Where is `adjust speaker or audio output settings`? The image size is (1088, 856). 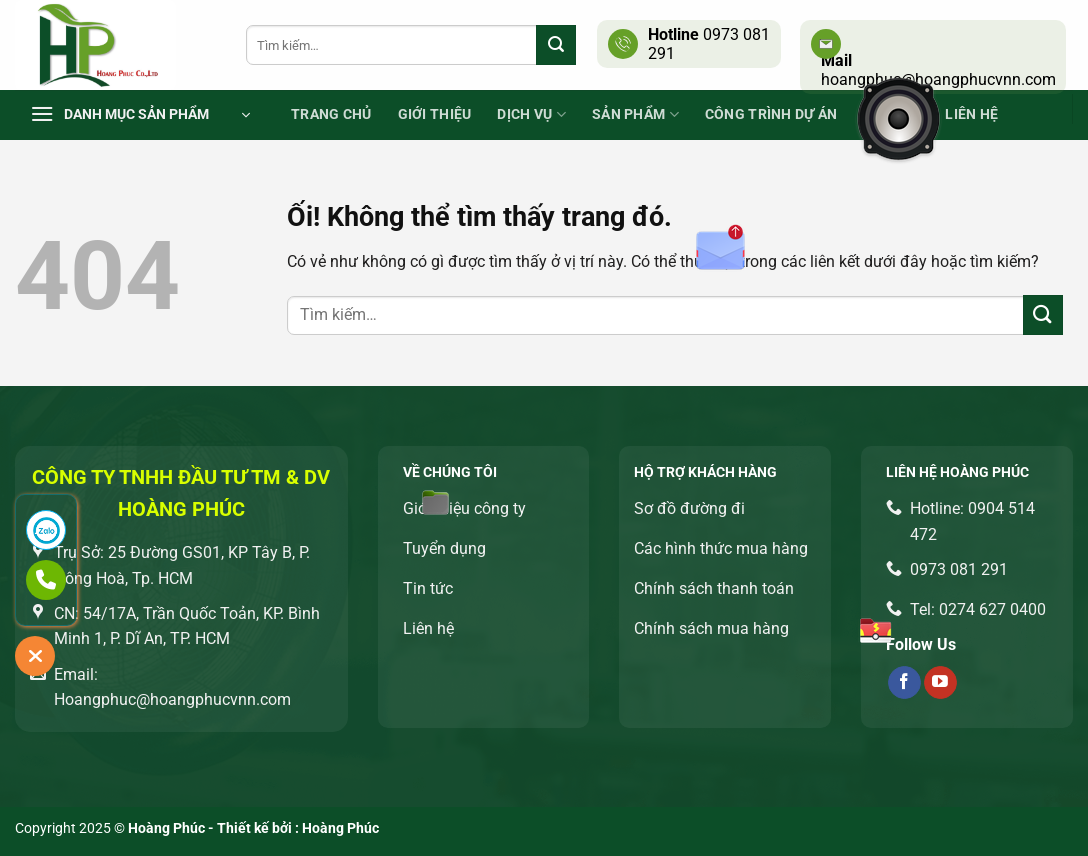
adjust speaker or audio output settings is located at coordinates (898, 118).